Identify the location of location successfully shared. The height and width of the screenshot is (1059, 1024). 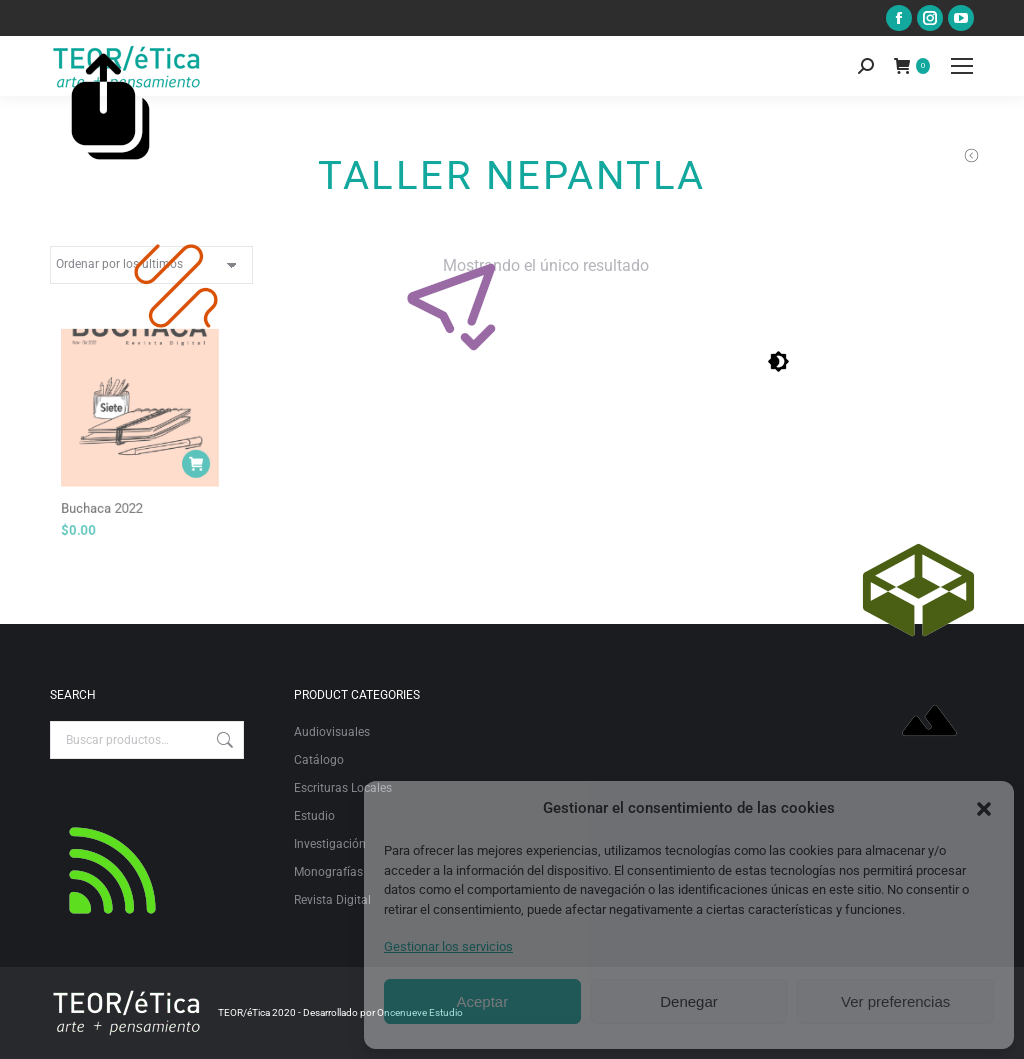
(452, 307).